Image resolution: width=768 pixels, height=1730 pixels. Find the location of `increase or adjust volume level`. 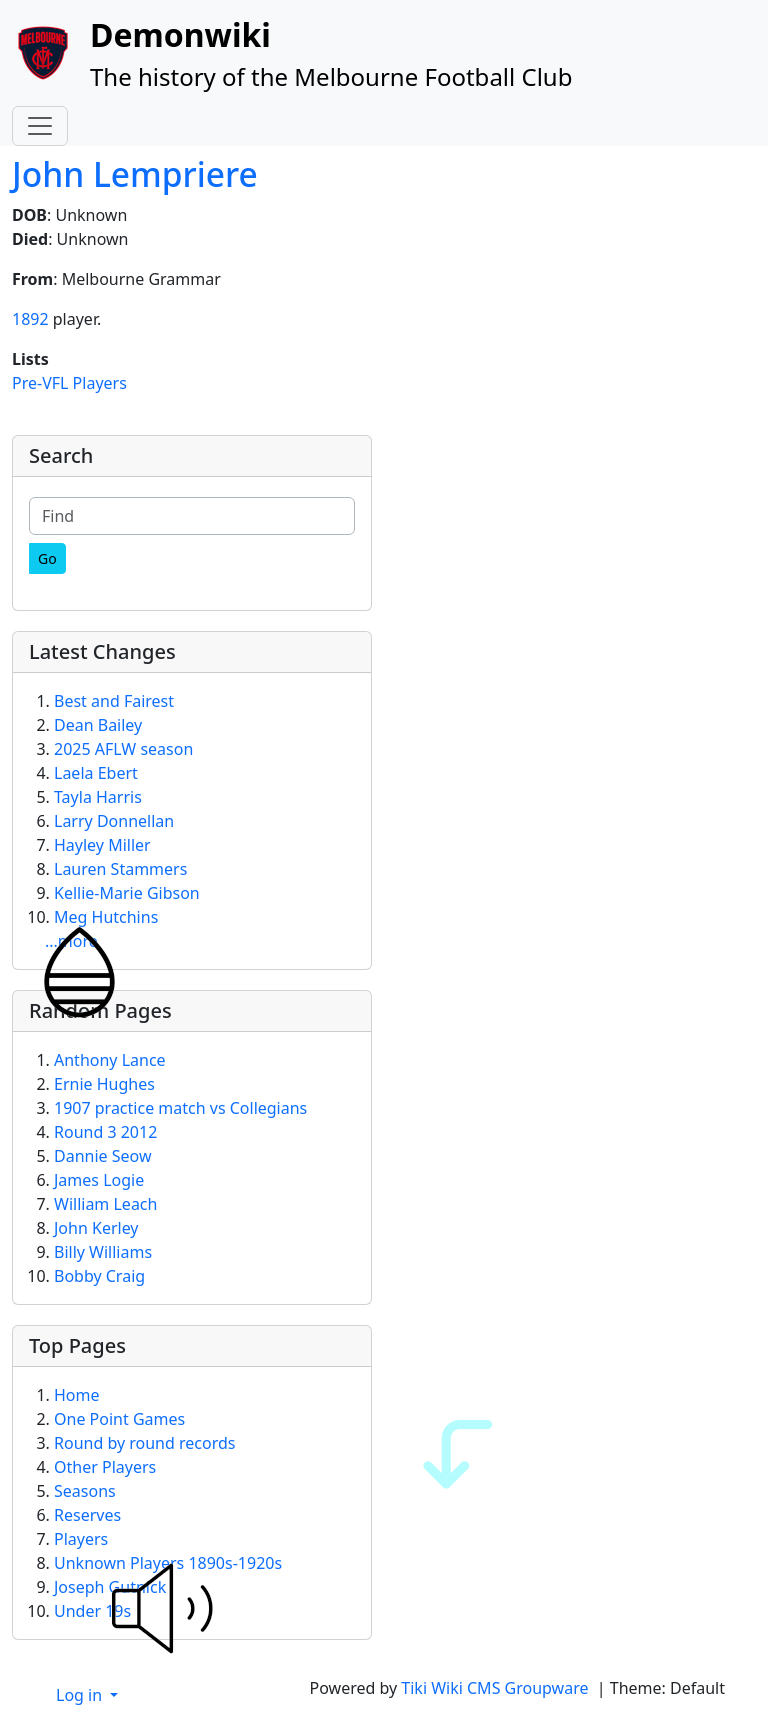

increase or adjust volume level is located at coordinates (160, 1608).